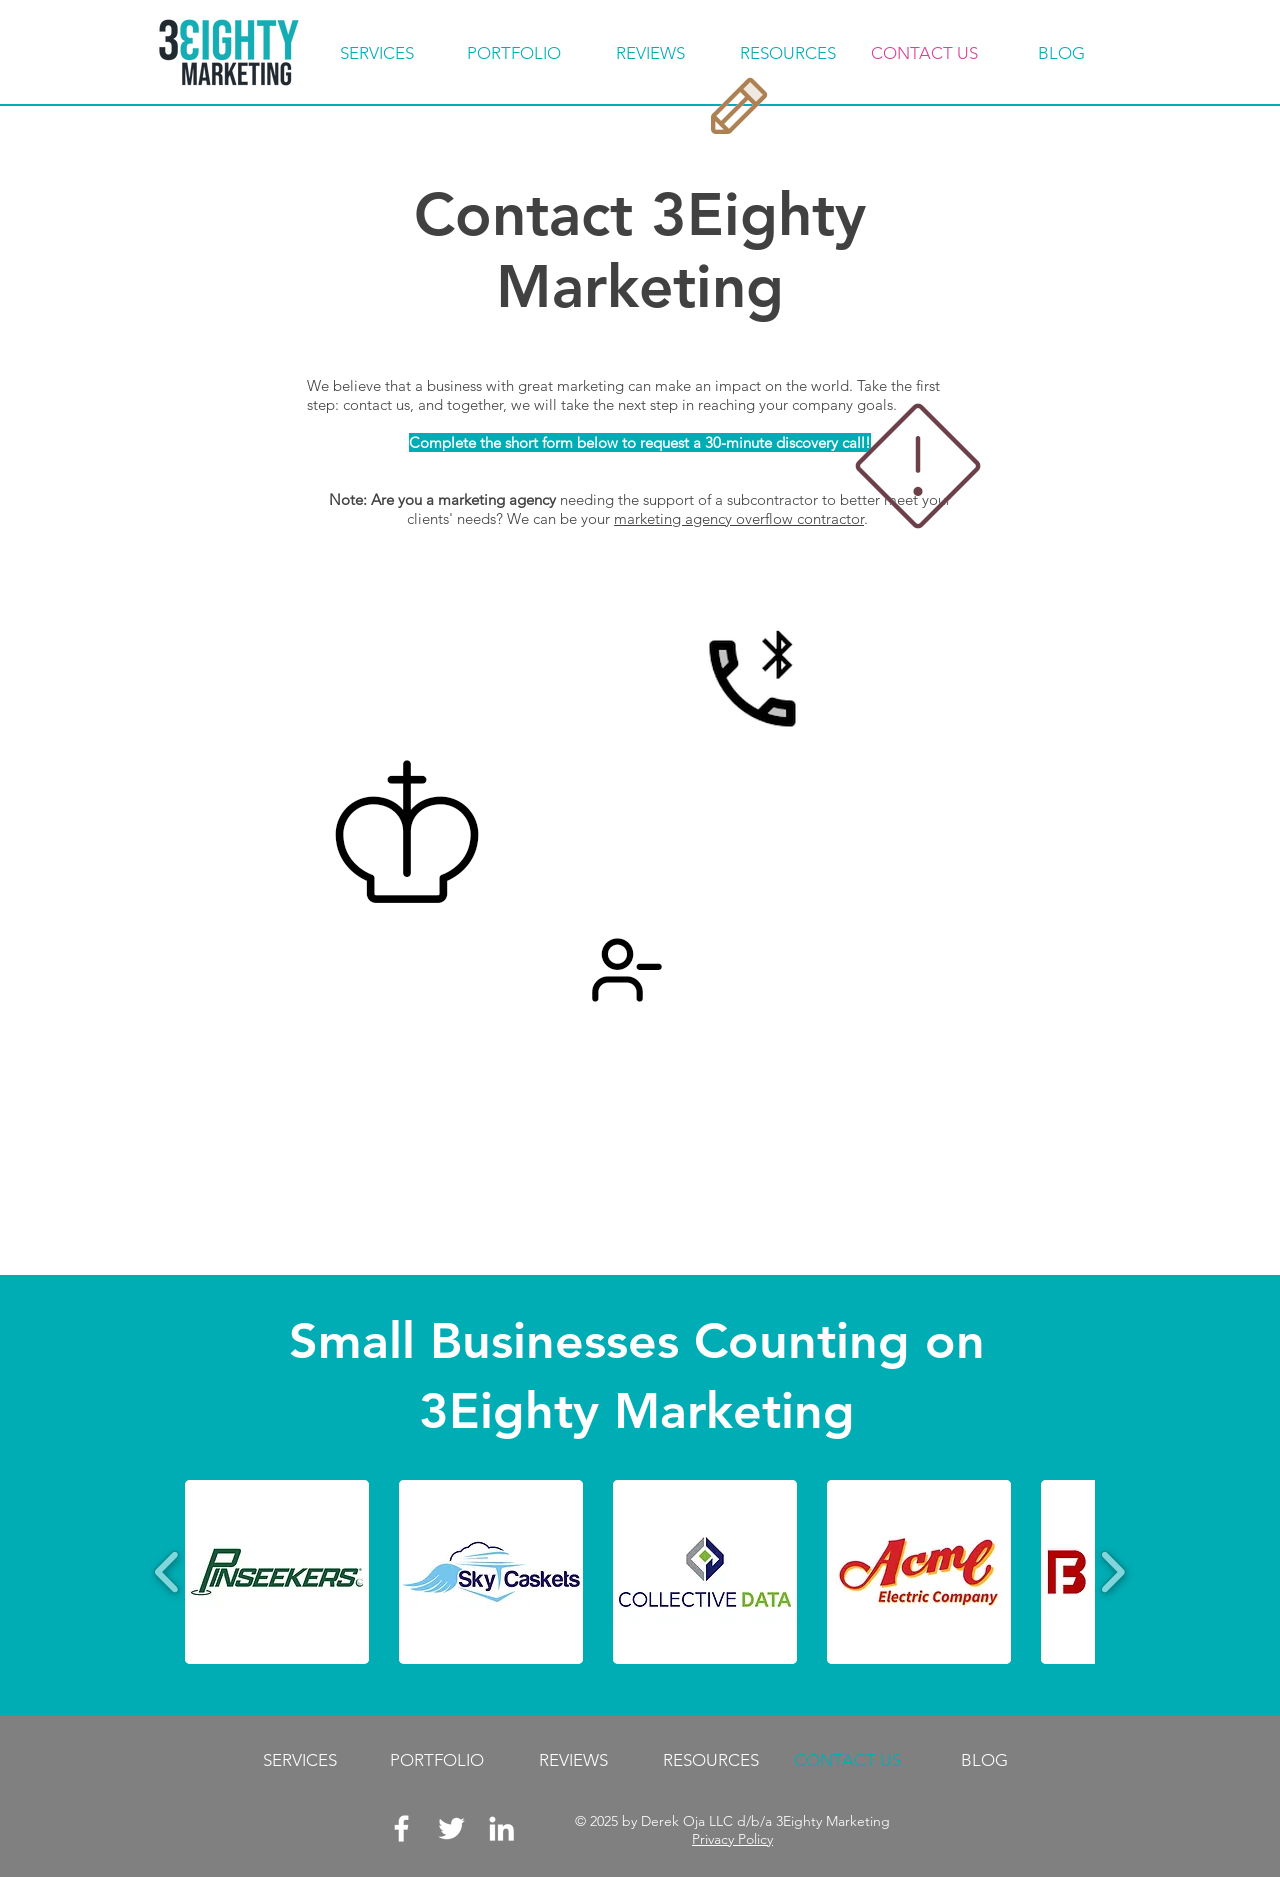 This screenshot has width=1280, height=1877. I want to click on remove a user or contact, so click(627, 970).